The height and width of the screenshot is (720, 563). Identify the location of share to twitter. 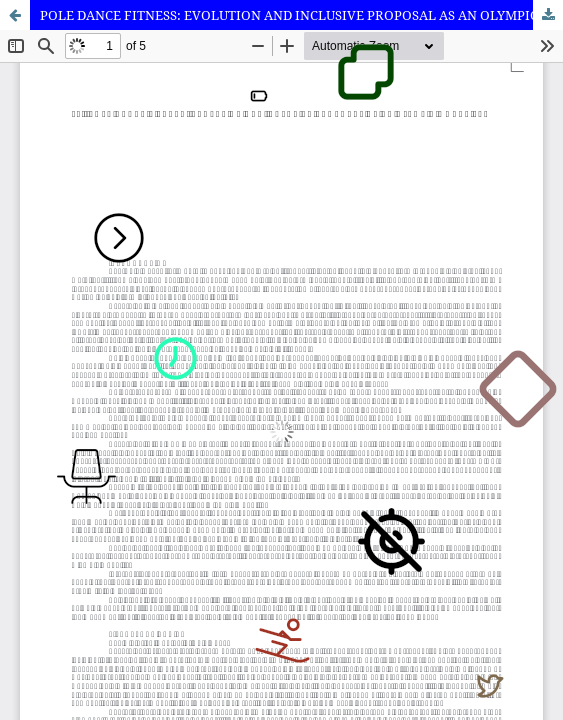
(489, 685).